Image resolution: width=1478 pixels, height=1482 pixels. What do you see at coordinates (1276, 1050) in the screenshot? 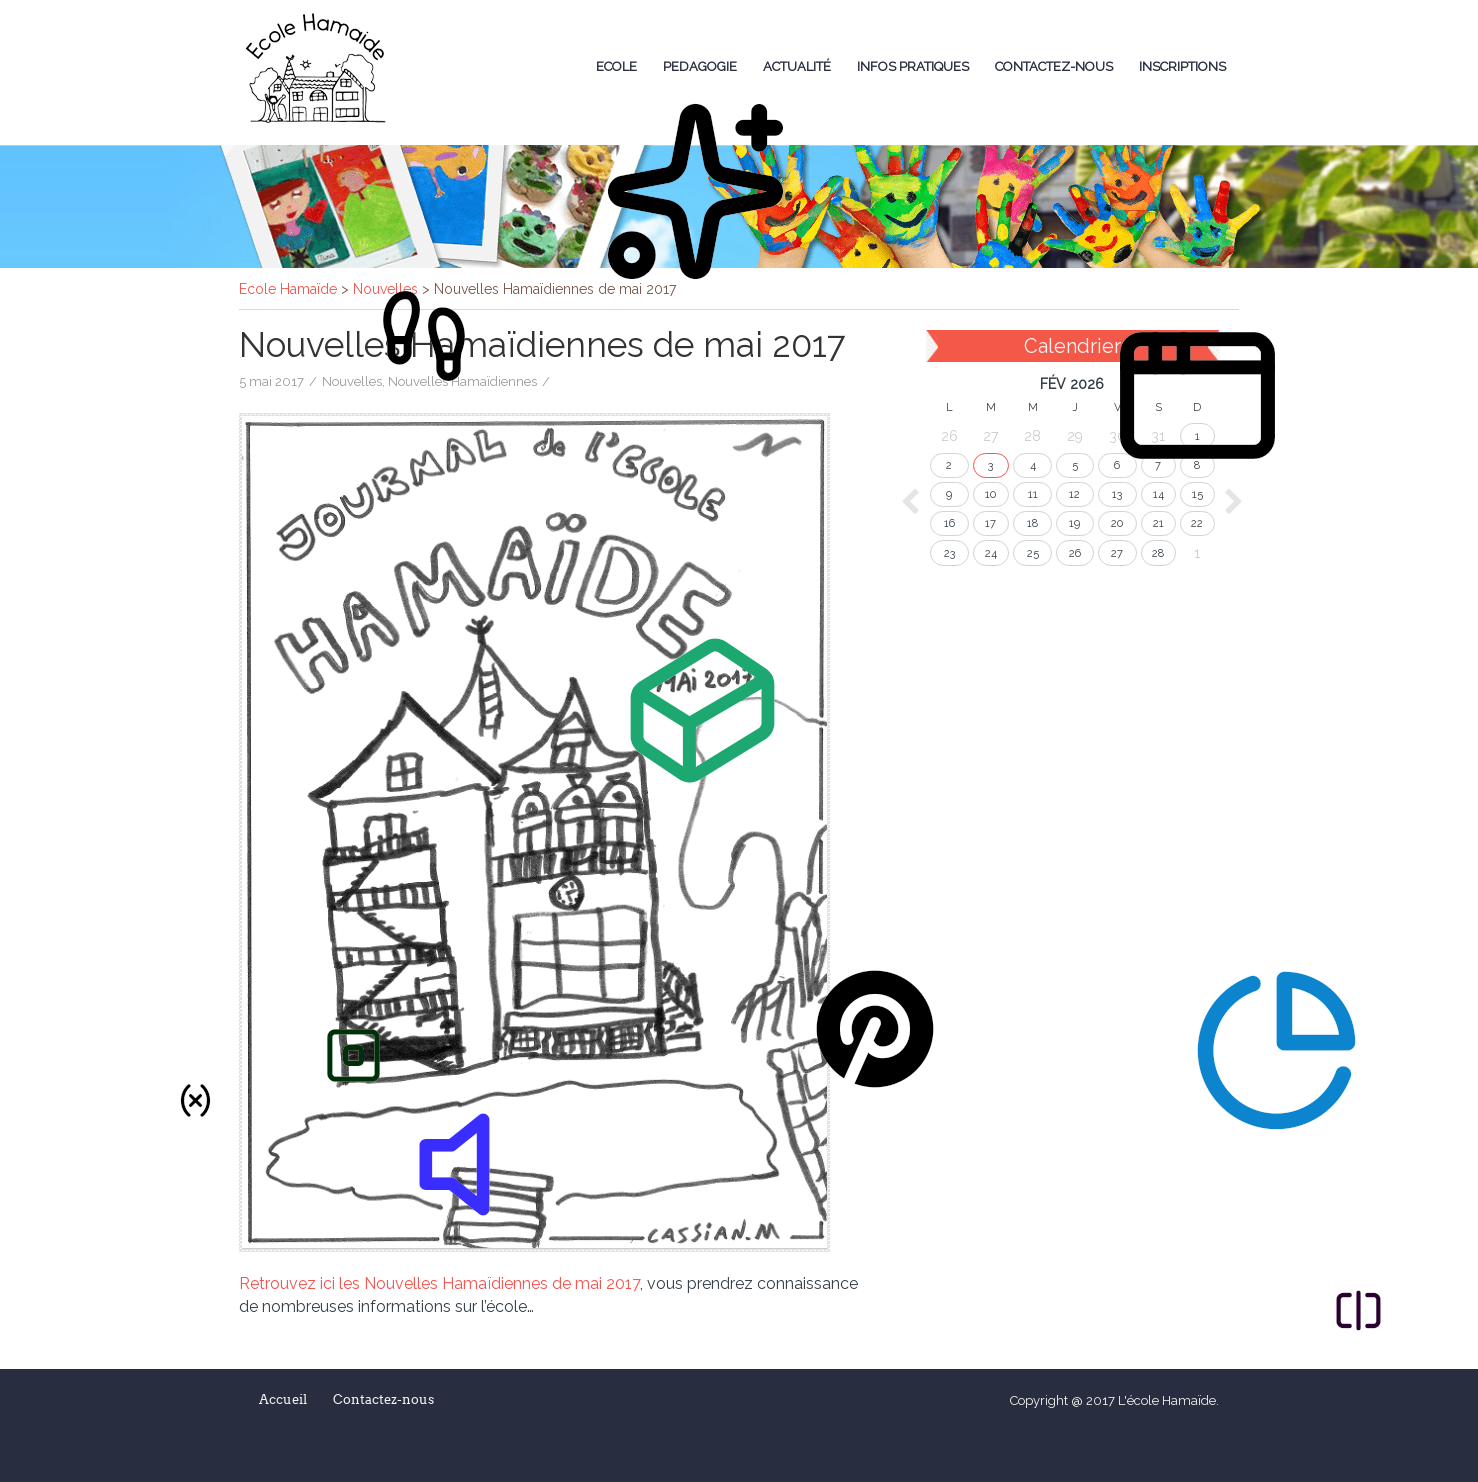
I see `view analytics or statistics breakdown` at bounding box center [1276, 1050].